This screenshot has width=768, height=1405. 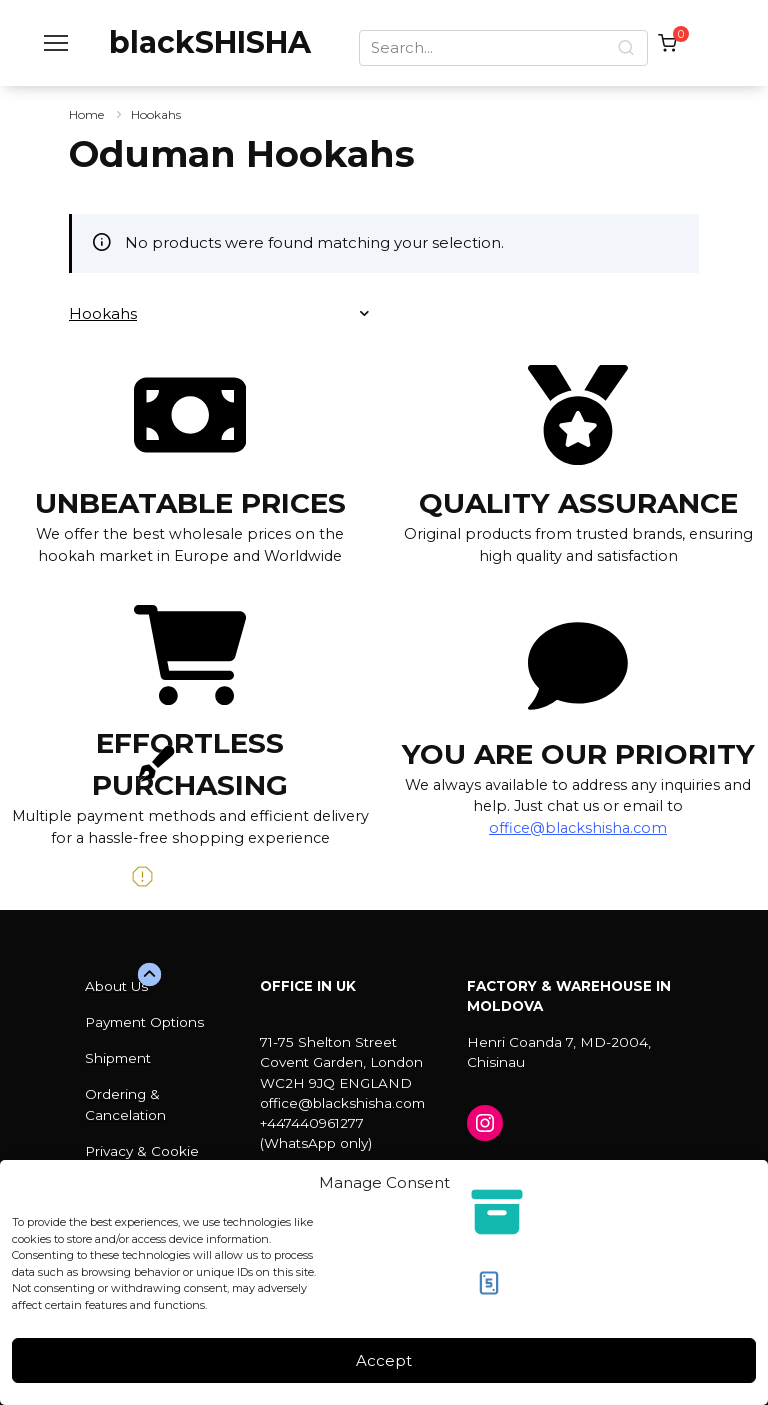 What do you see at coordinates (156, 764) in the screenshot?
I see `compose or write new content` at bounding box center [156, 764].